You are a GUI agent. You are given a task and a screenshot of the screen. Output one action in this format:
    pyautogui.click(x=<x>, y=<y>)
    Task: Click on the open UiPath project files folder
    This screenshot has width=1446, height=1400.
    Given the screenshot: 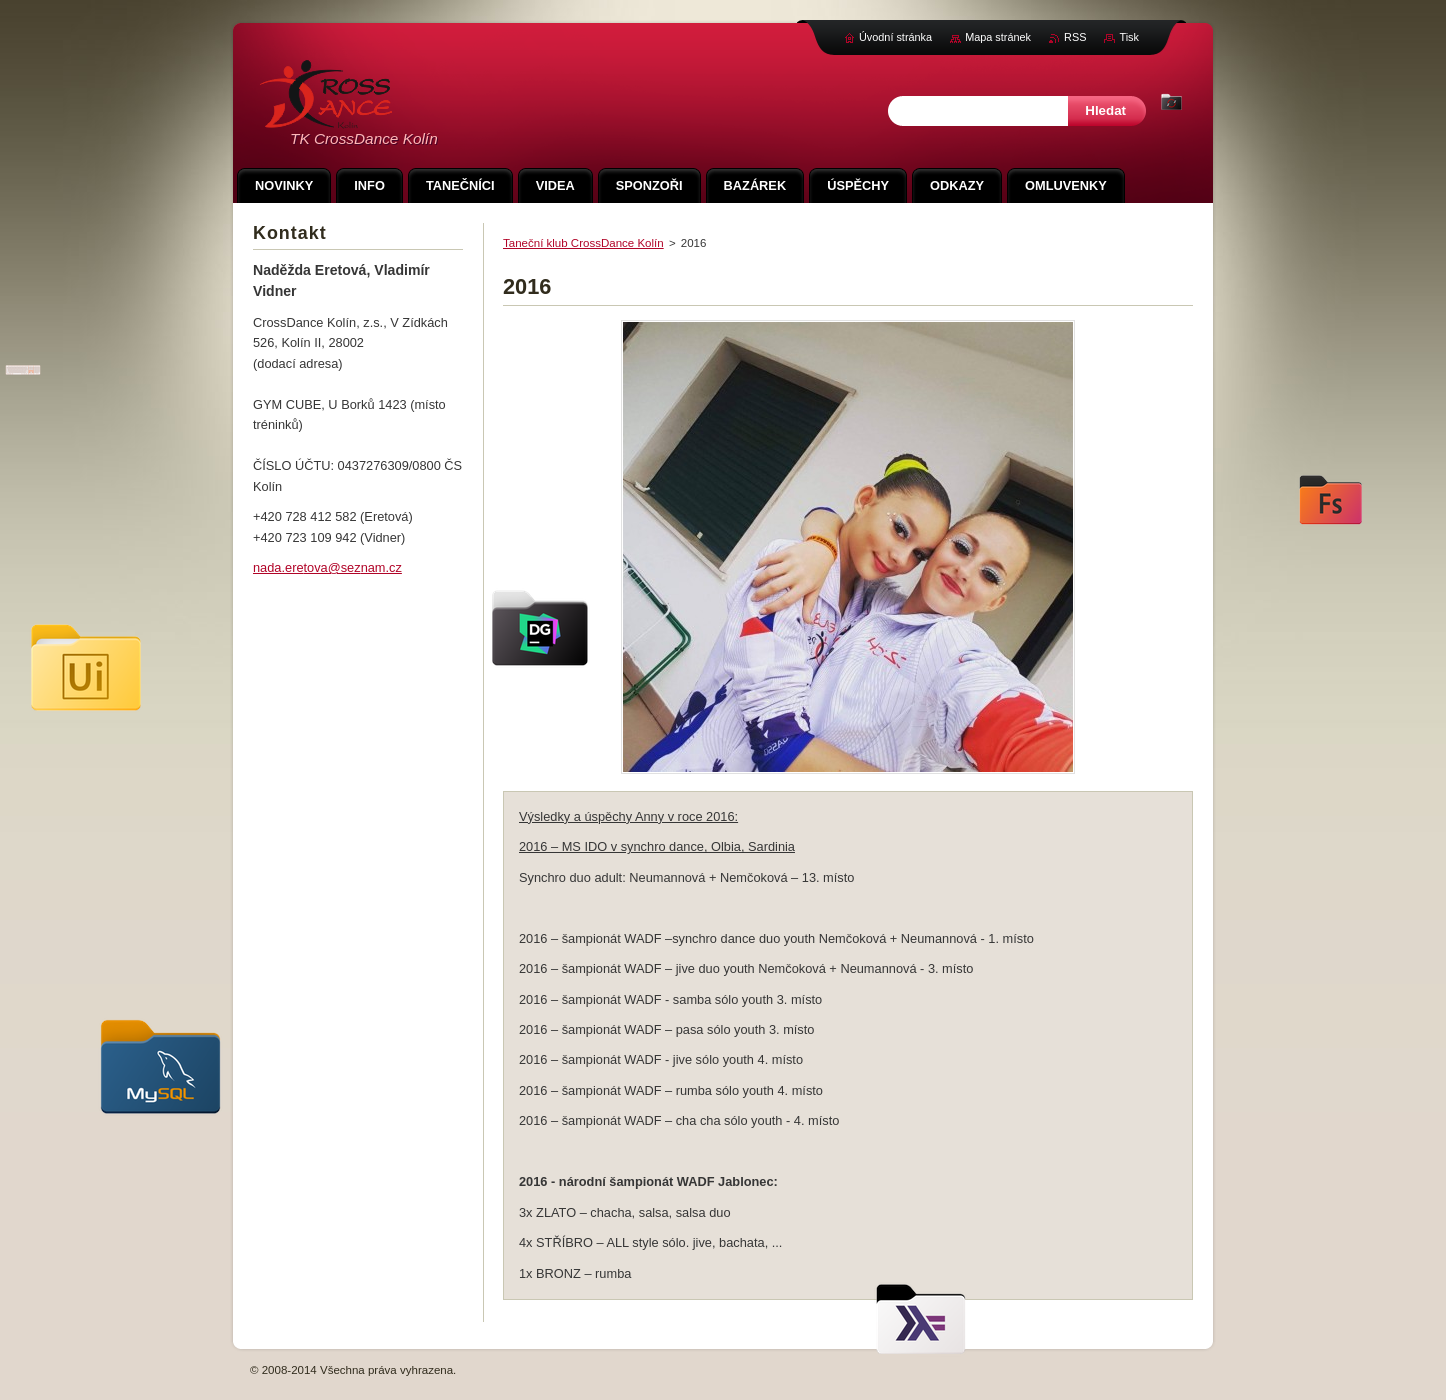 What is the action you would take?
    pyautogui.click(x=85, y=670)
    